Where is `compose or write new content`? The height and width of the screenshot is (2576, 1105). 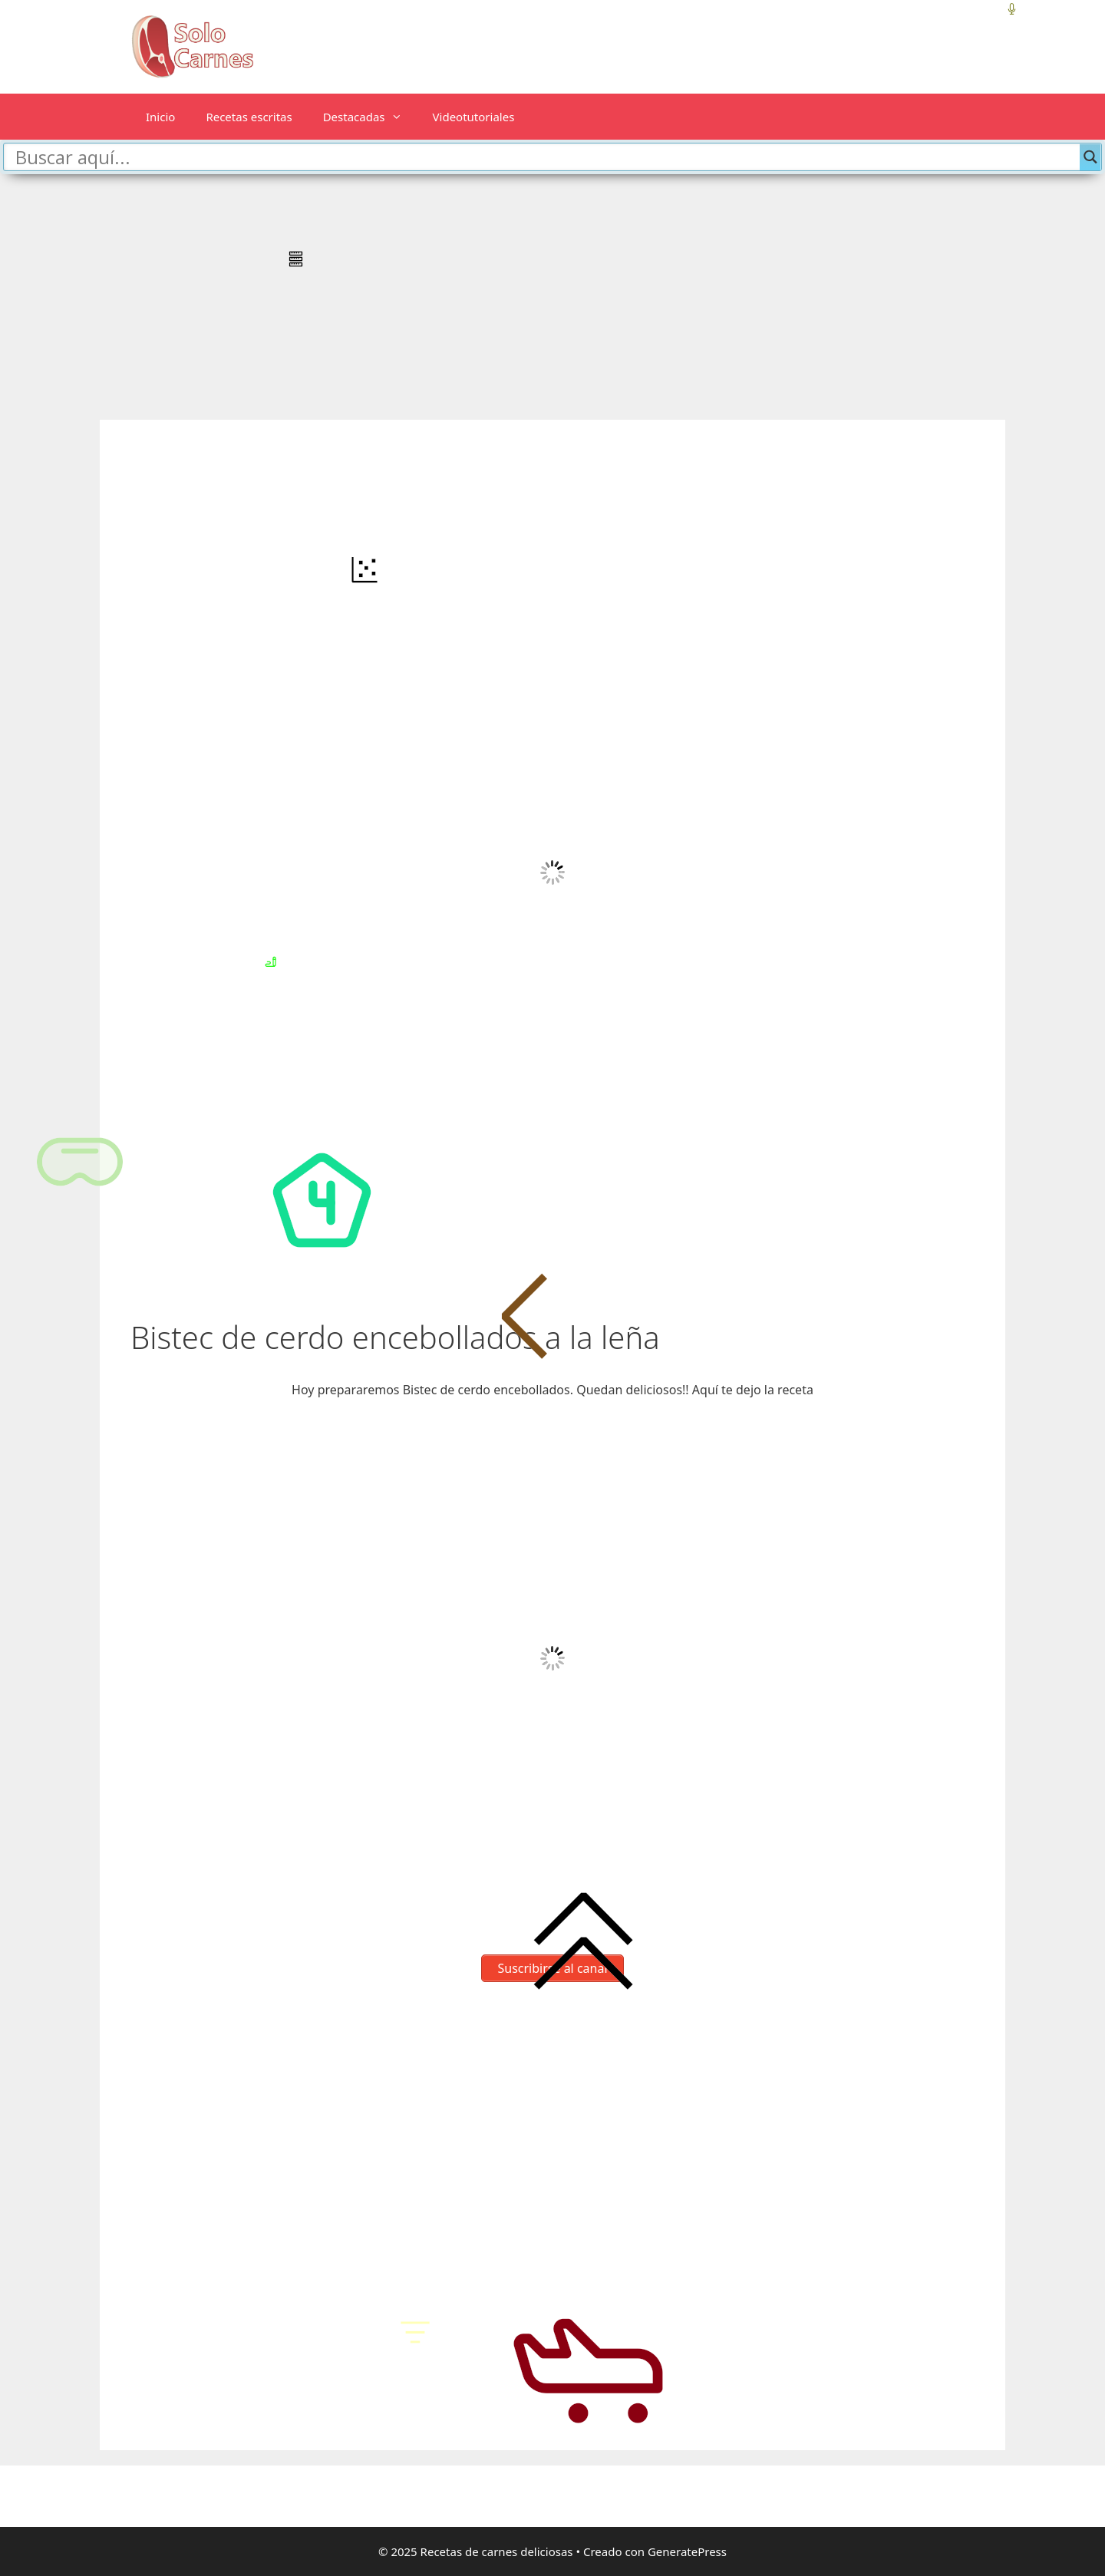 compose or write new content is located at coordinates (271, 962).